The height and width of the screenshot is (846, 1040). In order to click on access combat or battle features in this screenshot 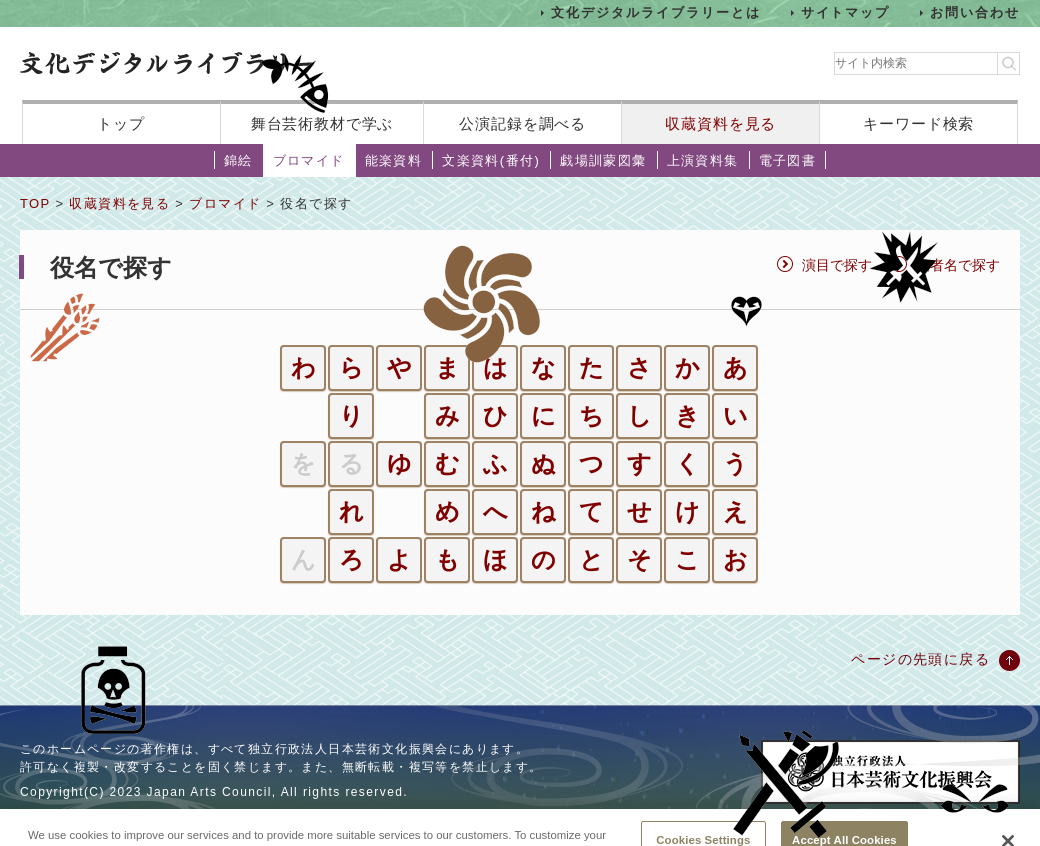, I will do `click(786, 784)`.